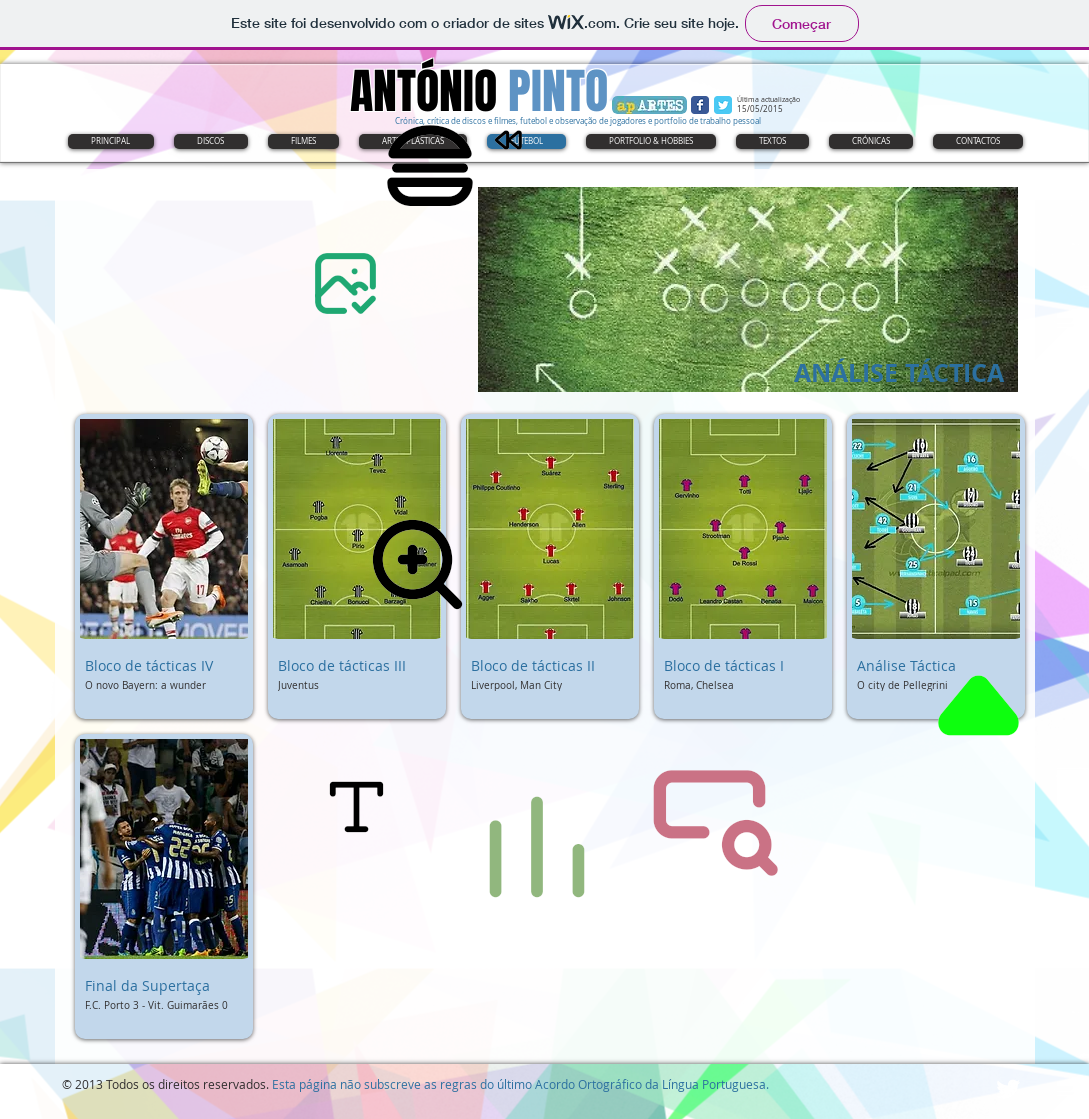 The width and height of the screenshot is (1089, 1119). What do you see at coordinates (537, 844) in the screenshot?
I see `view analytics or statistics` at bounding box center [537, 844].